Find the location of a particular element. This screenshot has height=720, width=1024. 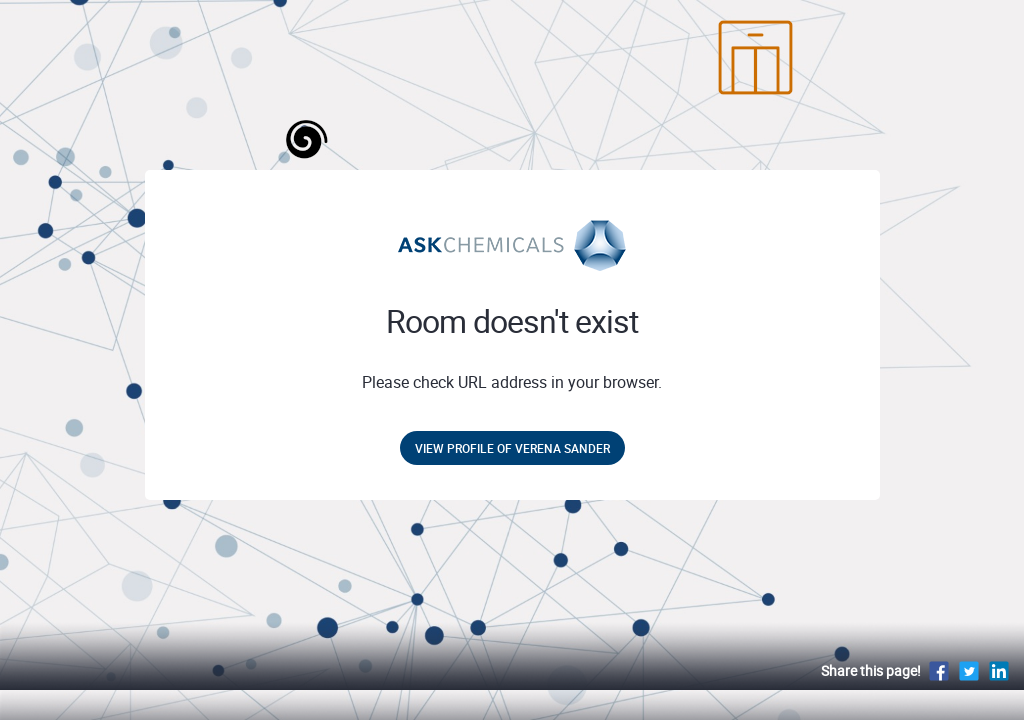

indicates elevator access nearby is located at coordinates (755, 57).